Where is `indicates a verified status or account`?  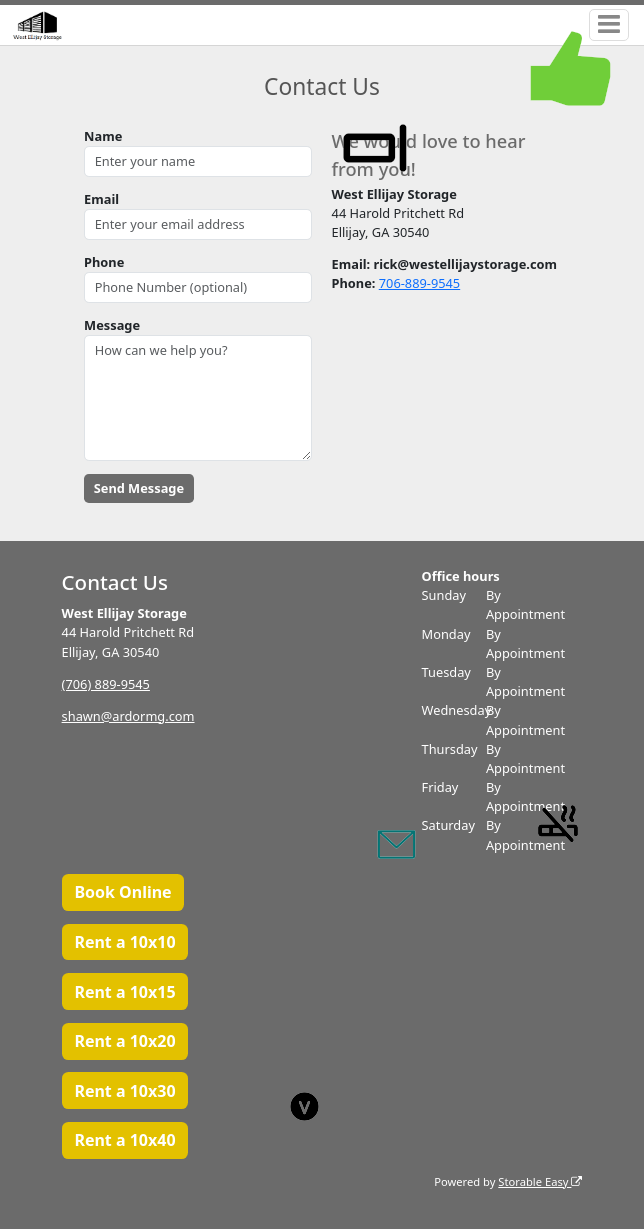
indicates a verified status or account is located at coordinates (304, 1106).